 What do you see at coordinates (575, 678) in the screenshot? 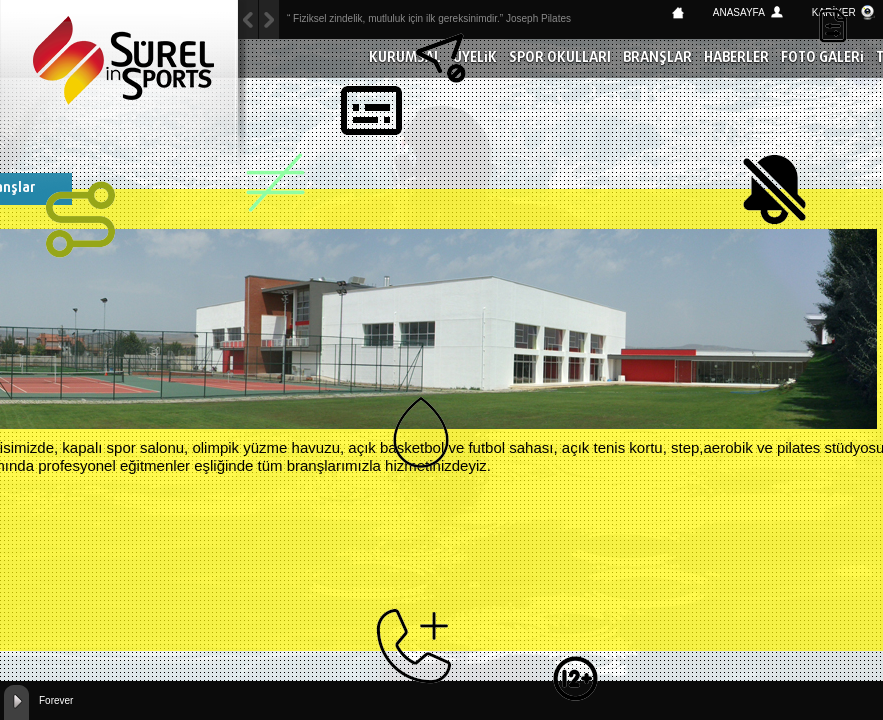
I see `indicates content rated for ages 12 and older` at bounding box center [575, 678].